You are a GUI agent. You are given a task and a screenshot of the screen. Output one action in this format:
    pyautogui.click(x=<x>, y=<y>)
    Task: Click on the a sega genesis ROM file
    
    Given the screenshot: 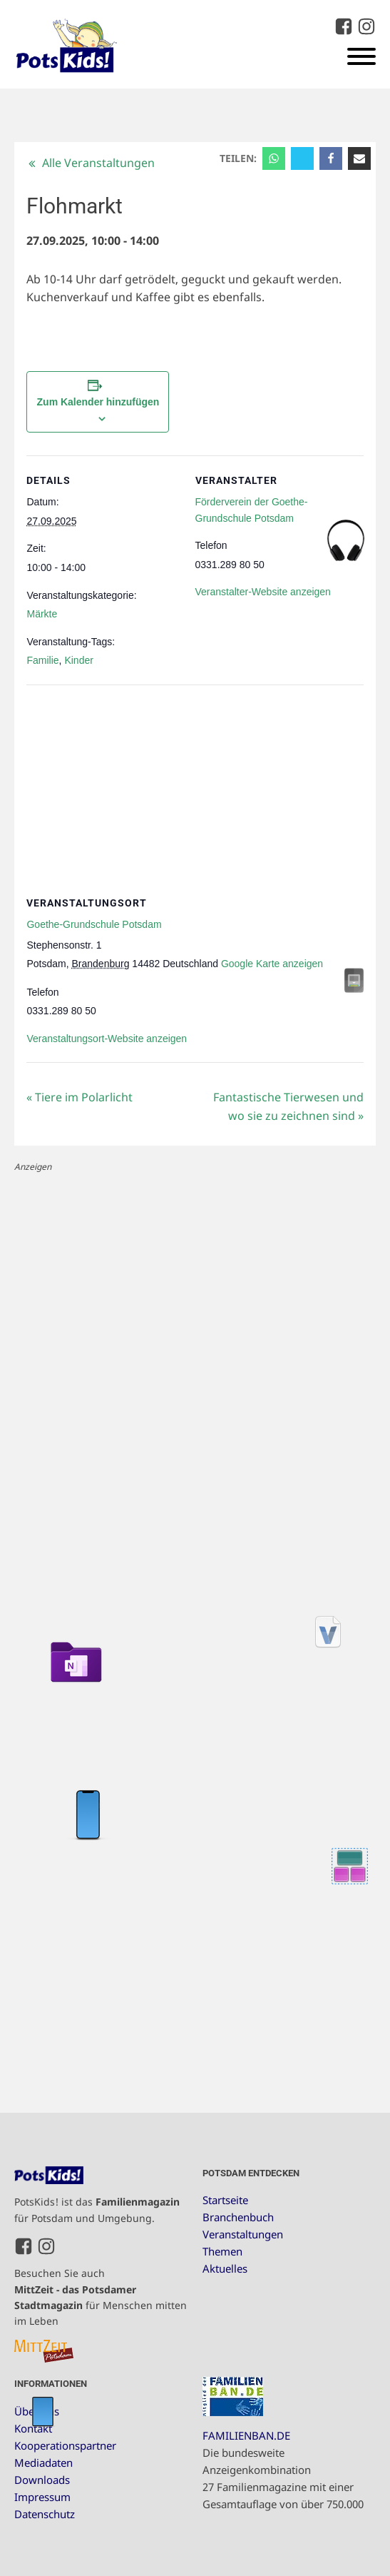 What is the action you would take?
    pyautogui.click(x=354, y=980)
    